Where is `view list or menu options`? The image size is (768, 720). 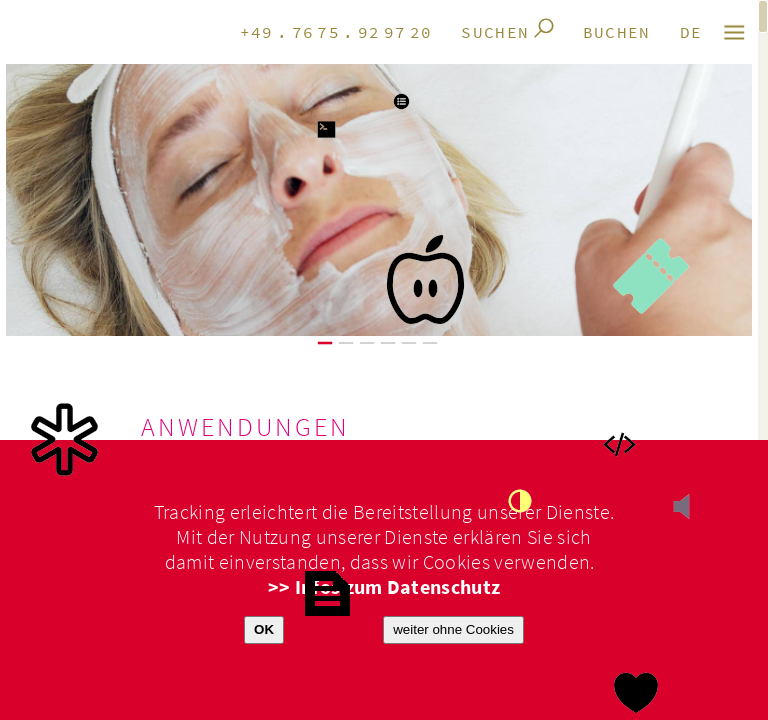 view list or menu options is located at coordinates (401, 101).